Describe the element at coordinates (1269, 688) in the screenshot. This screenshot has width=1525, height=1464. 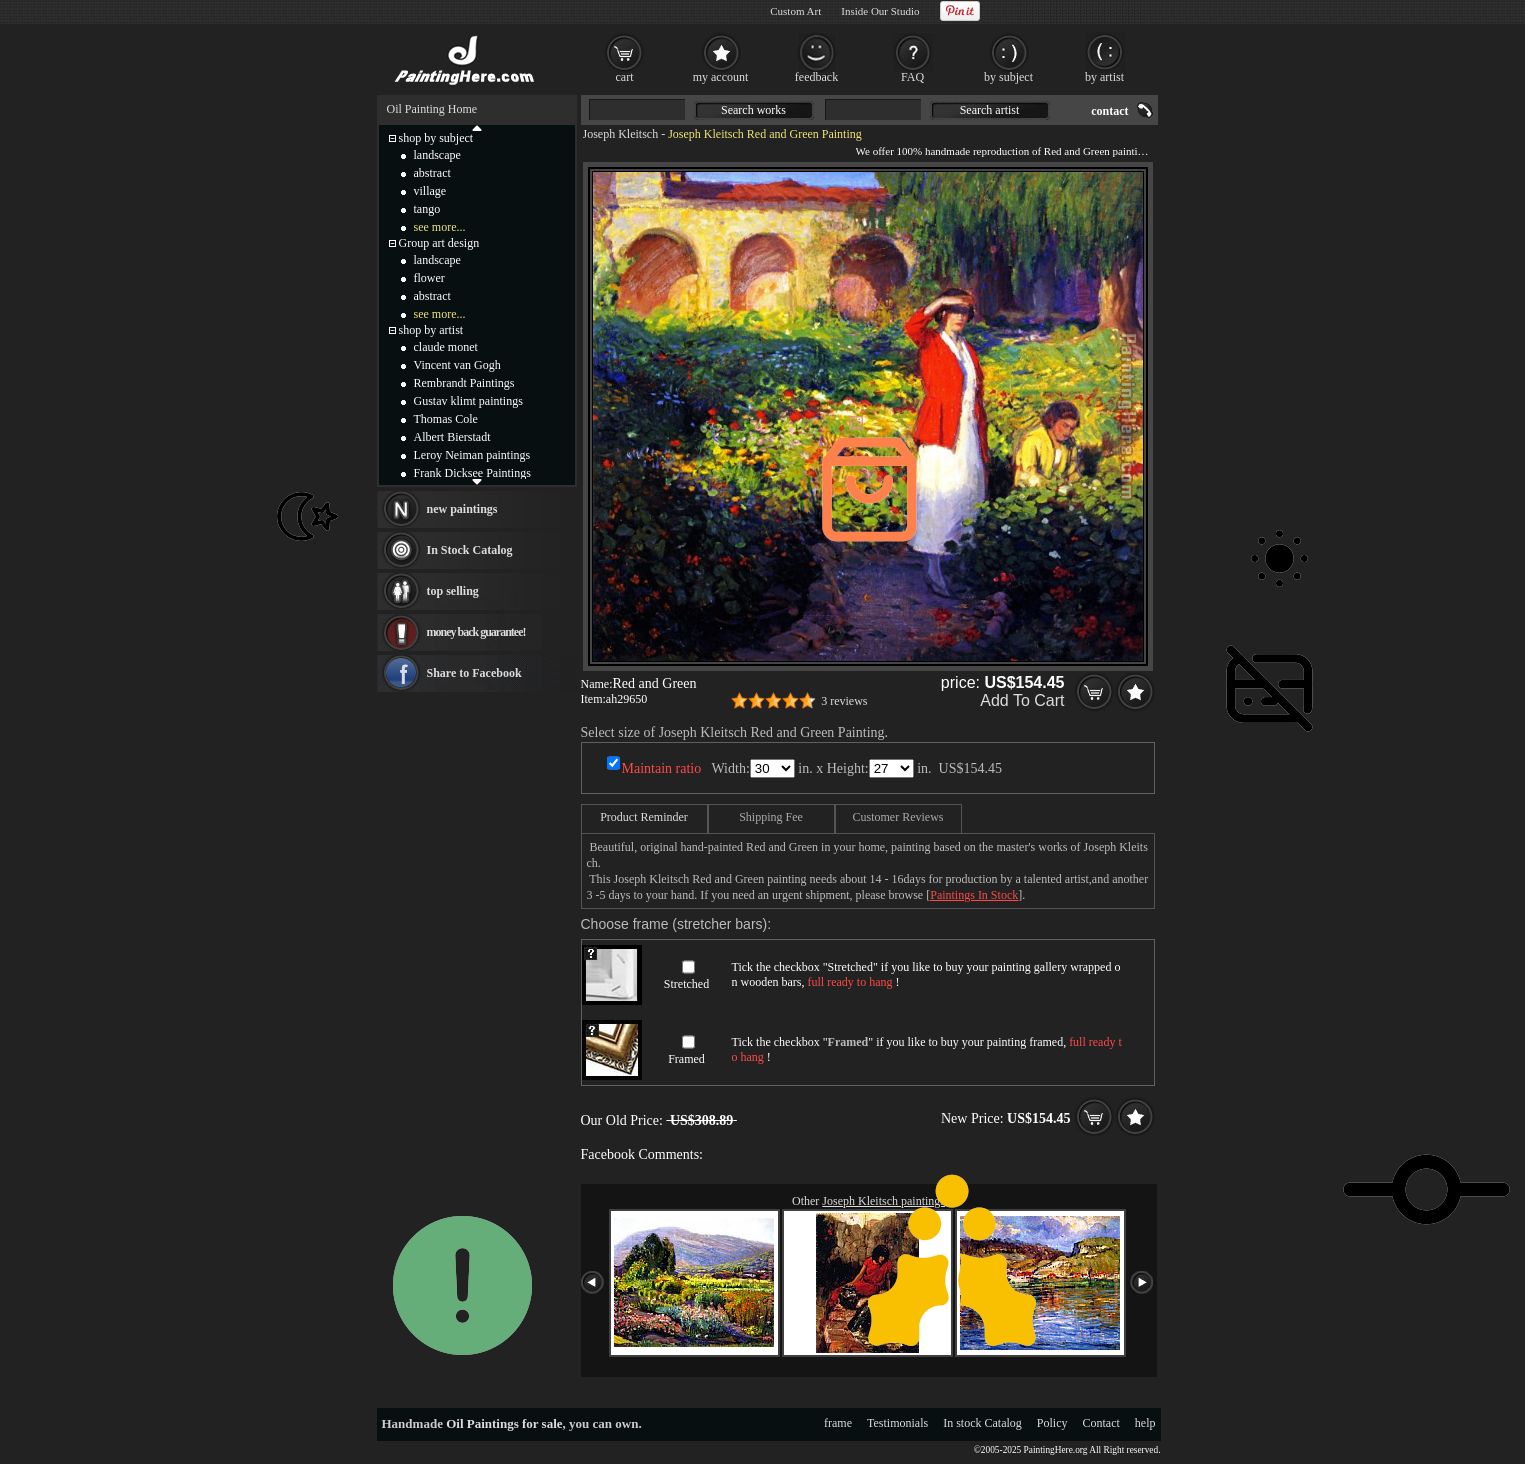
I see `payment method disabled or unavailable` at that location.